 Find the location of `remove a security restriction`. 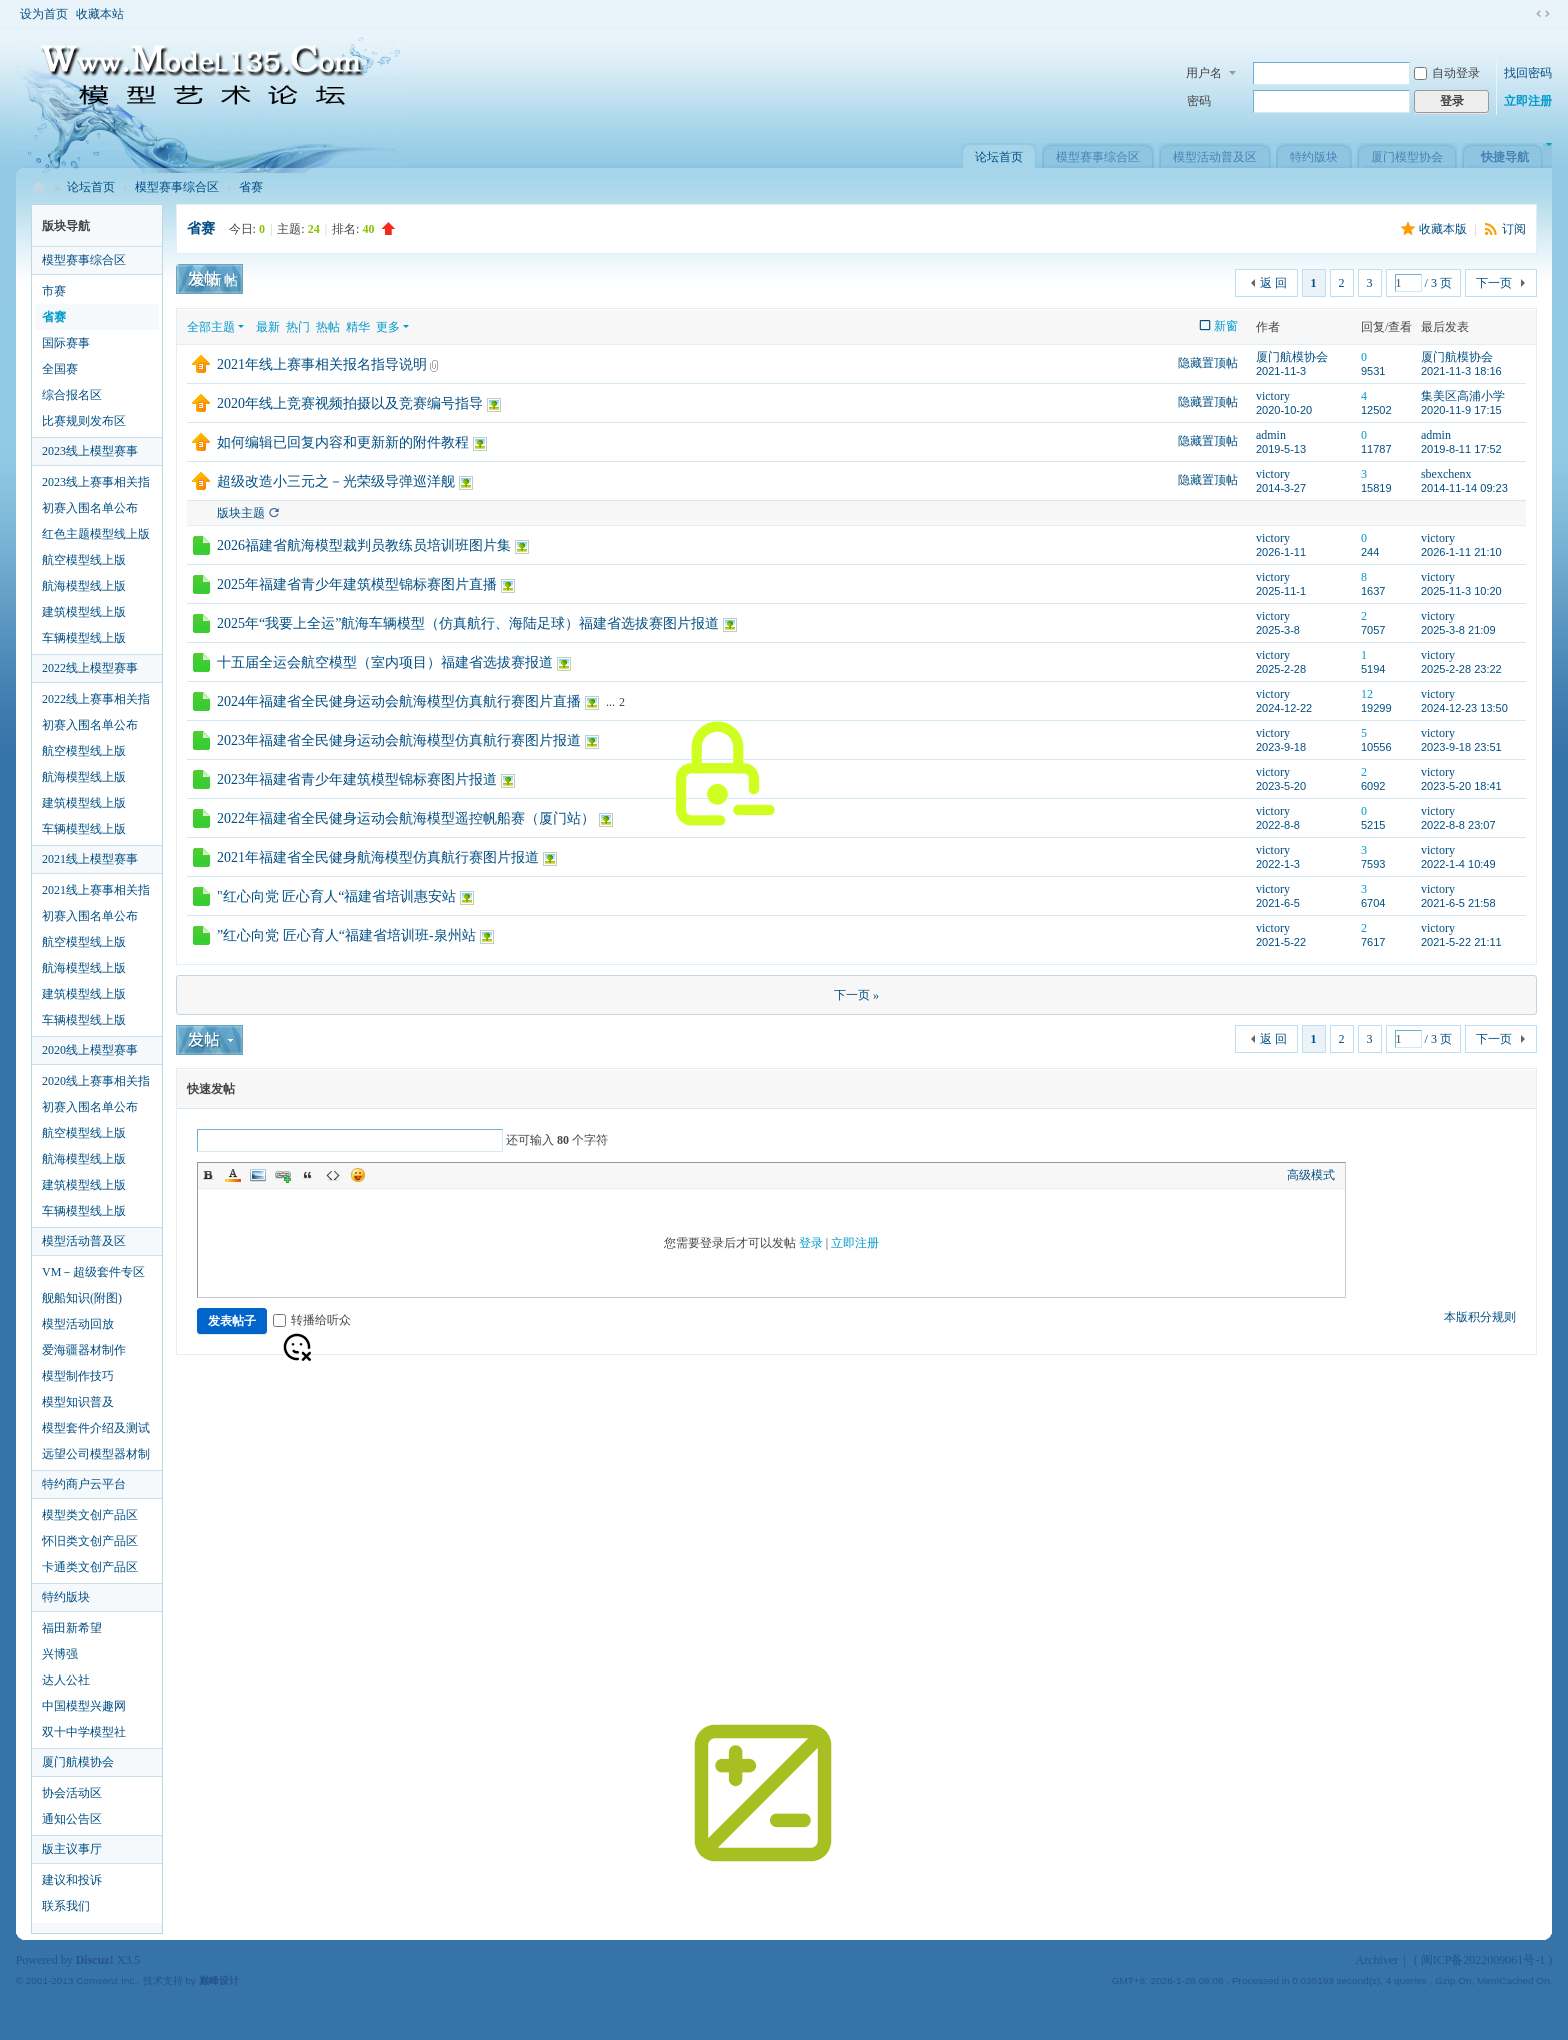

remove a security restriction is located at coordinates (717, 773).